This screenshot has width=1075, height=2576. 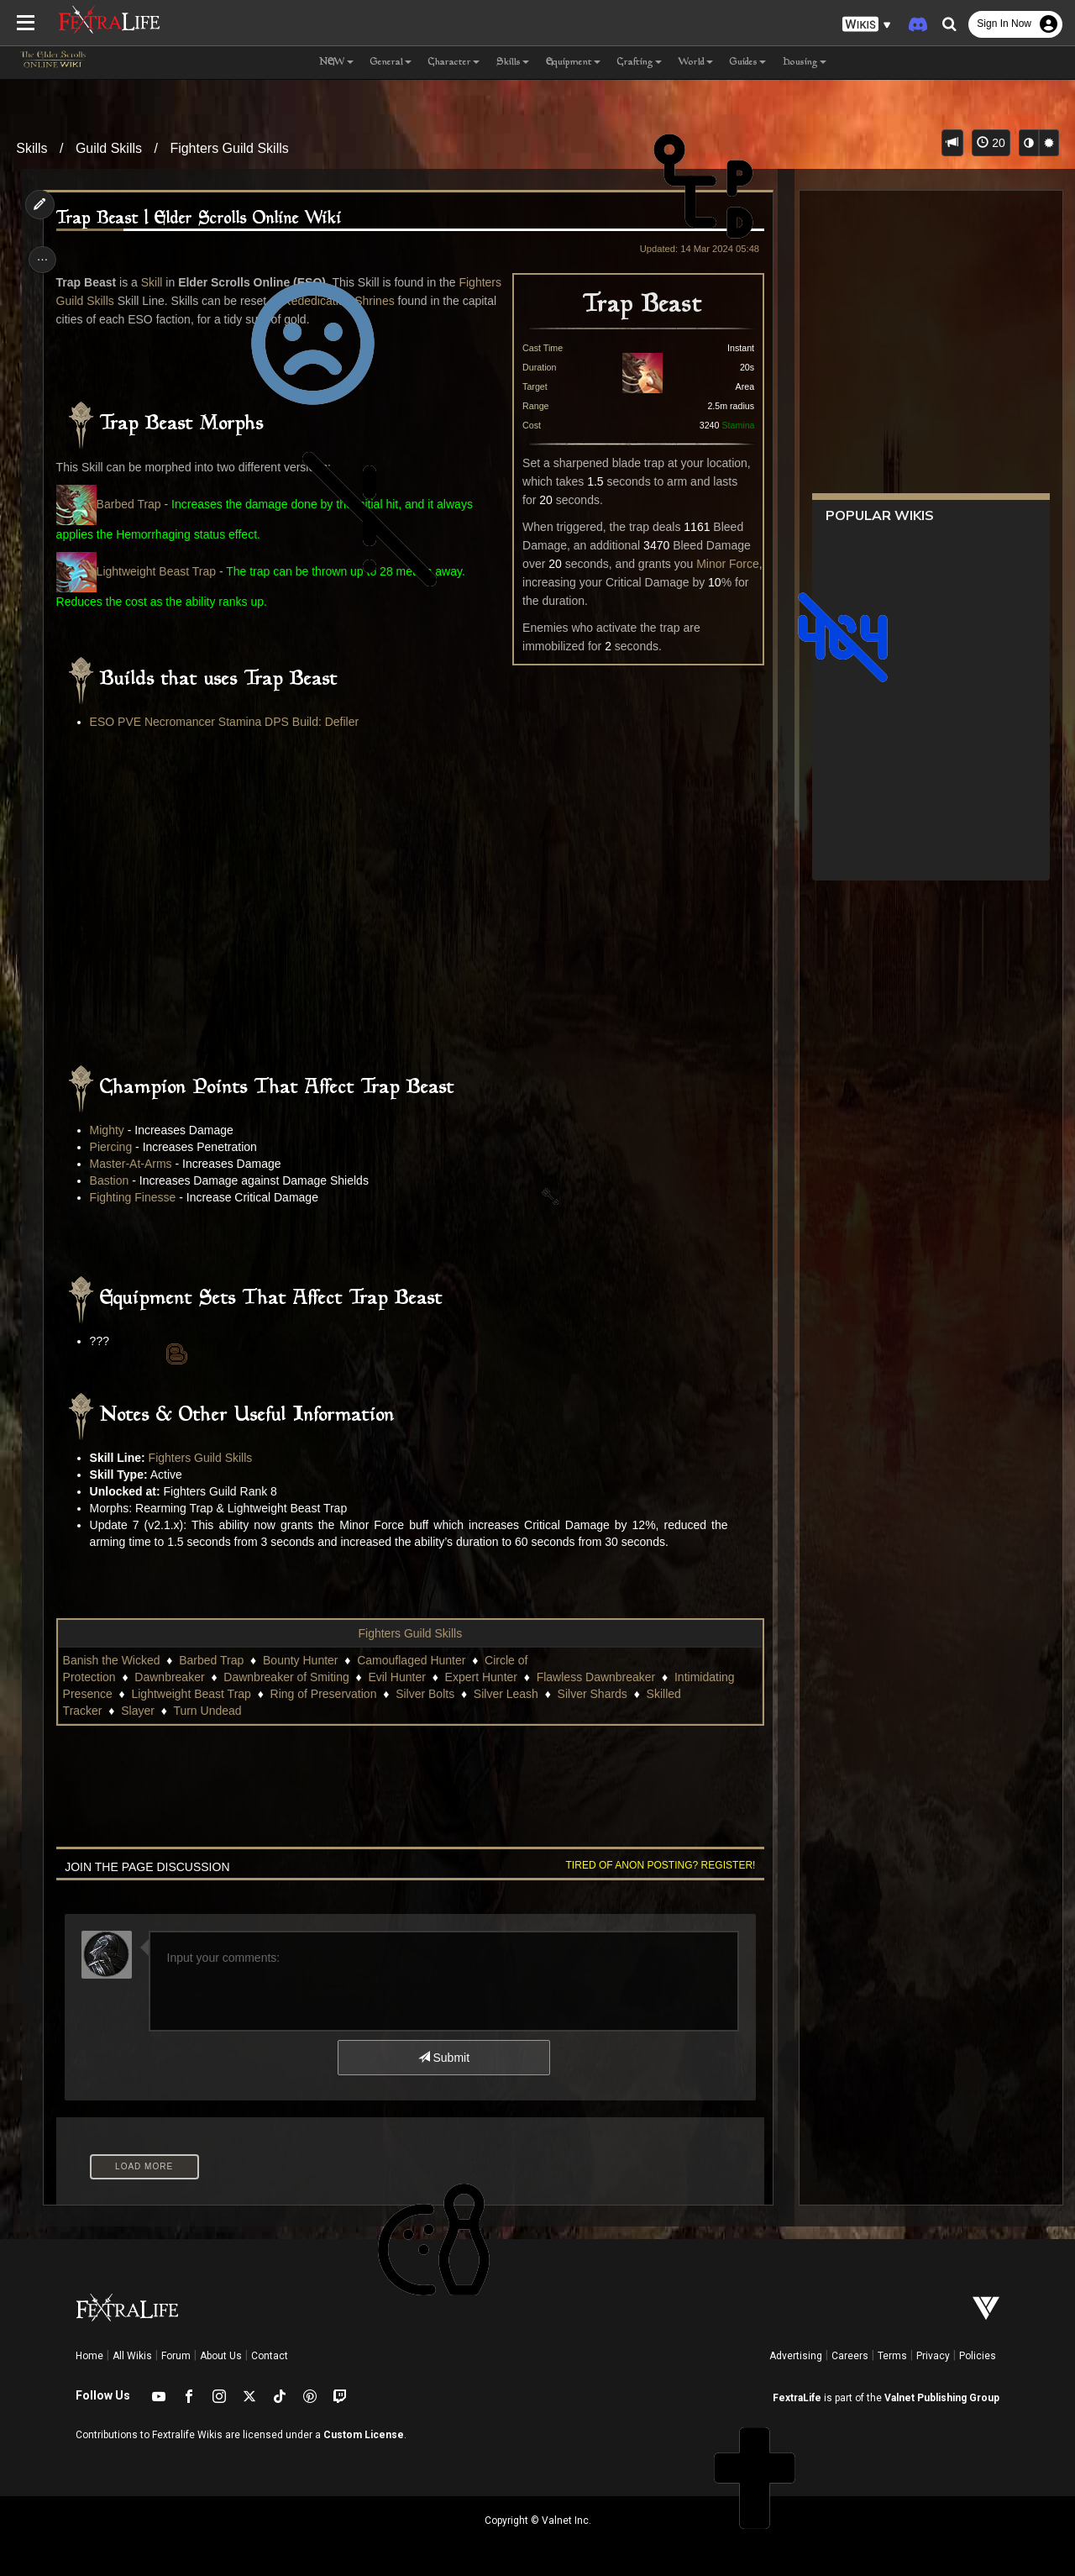 I want to click on access grilling or barbecue tools, so click(x=550, y=1196).